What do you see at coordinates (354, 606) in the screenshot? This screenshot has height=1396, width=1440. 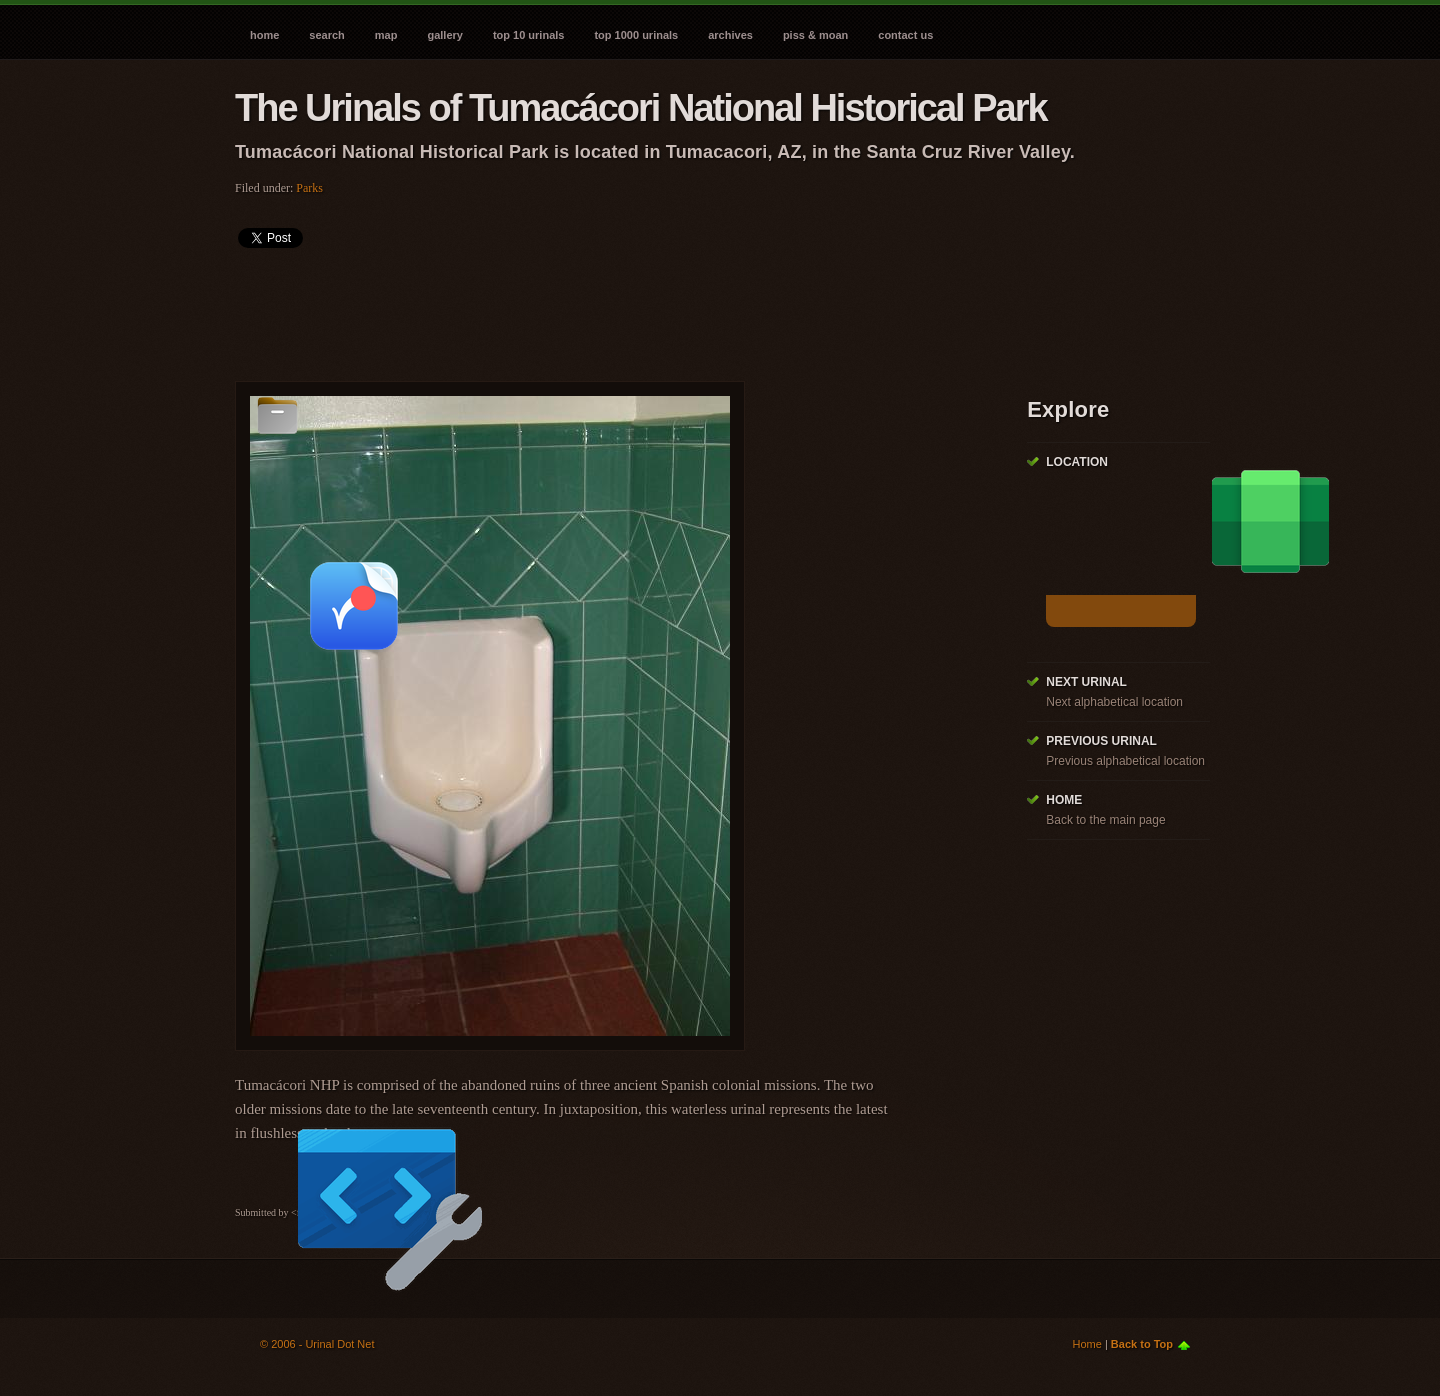 I see `open desktop animation preferences` at bounding box center [354, 606].